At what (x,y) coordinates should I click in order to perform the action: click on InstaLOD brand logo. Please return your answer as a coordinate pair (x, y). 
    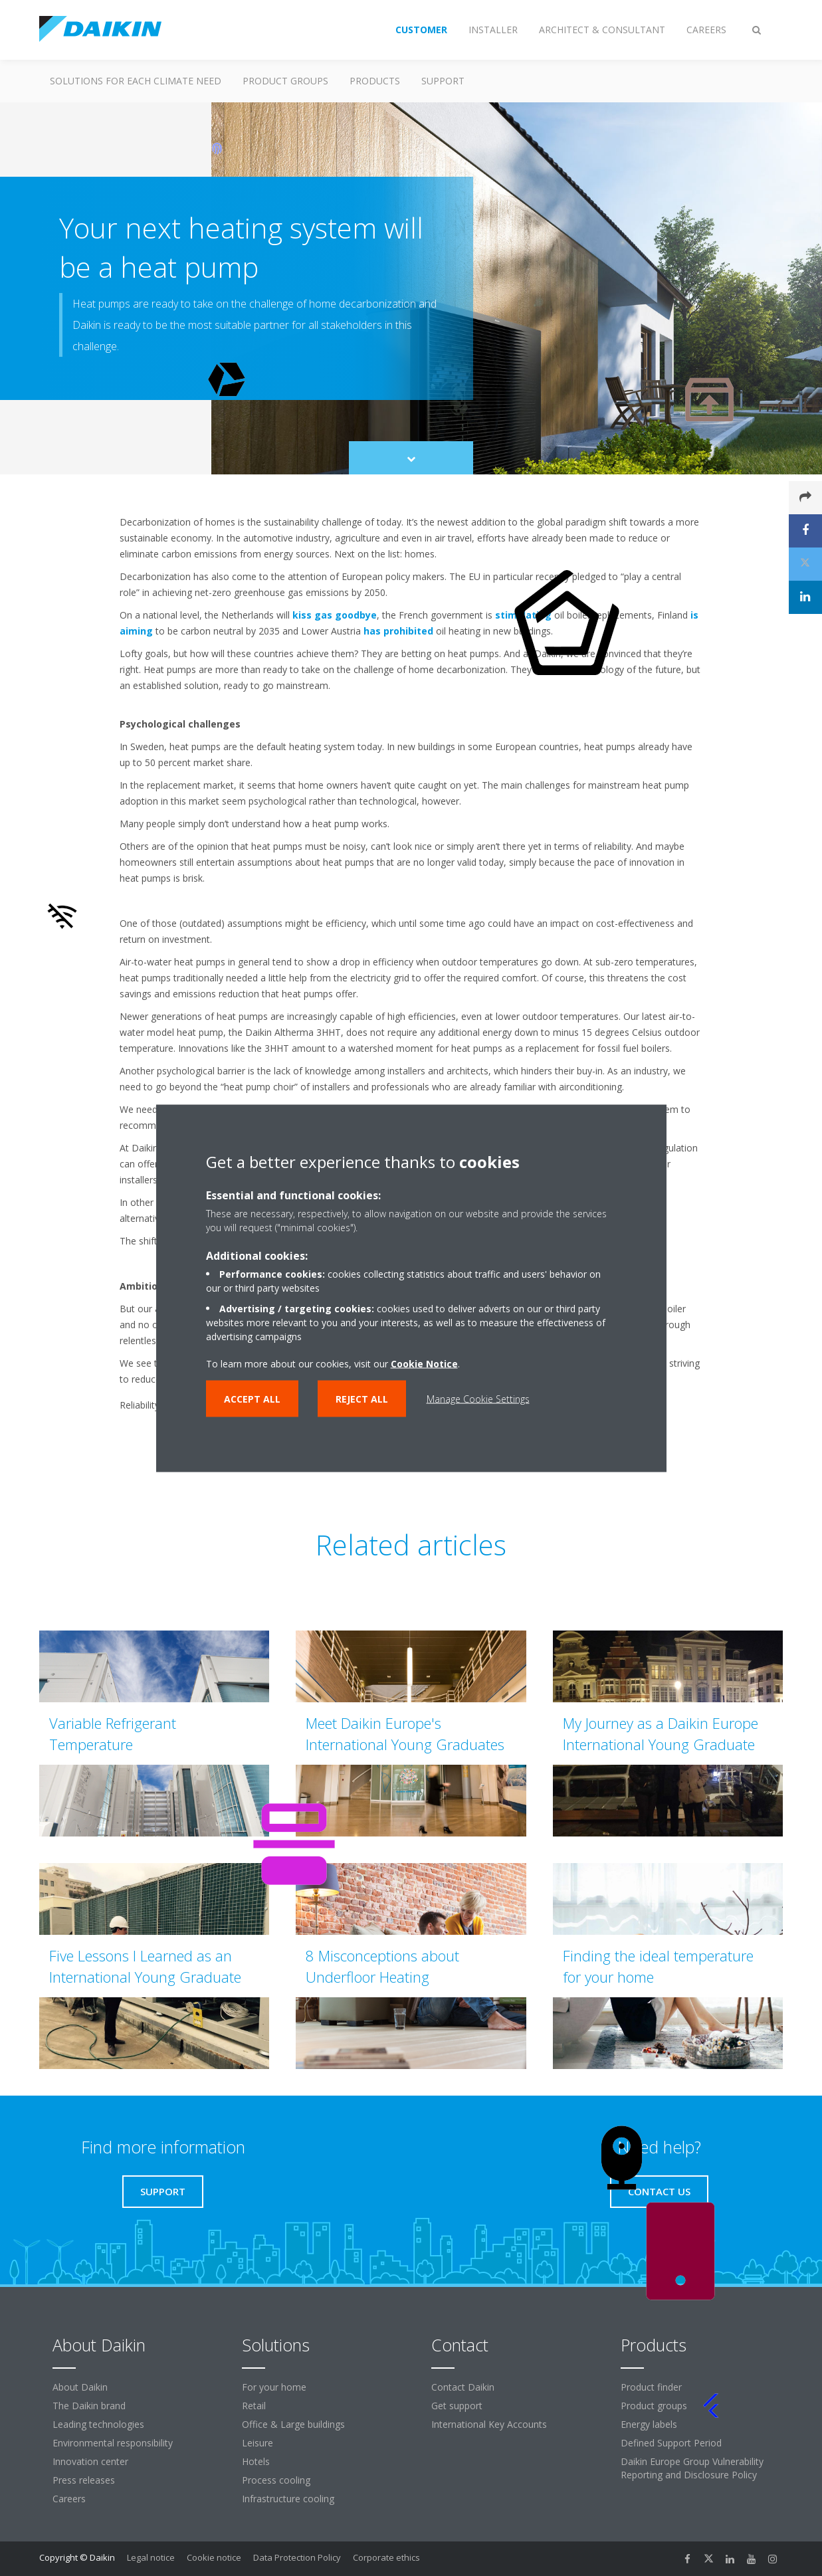
    Looking at the image, I should click on (227, 379).